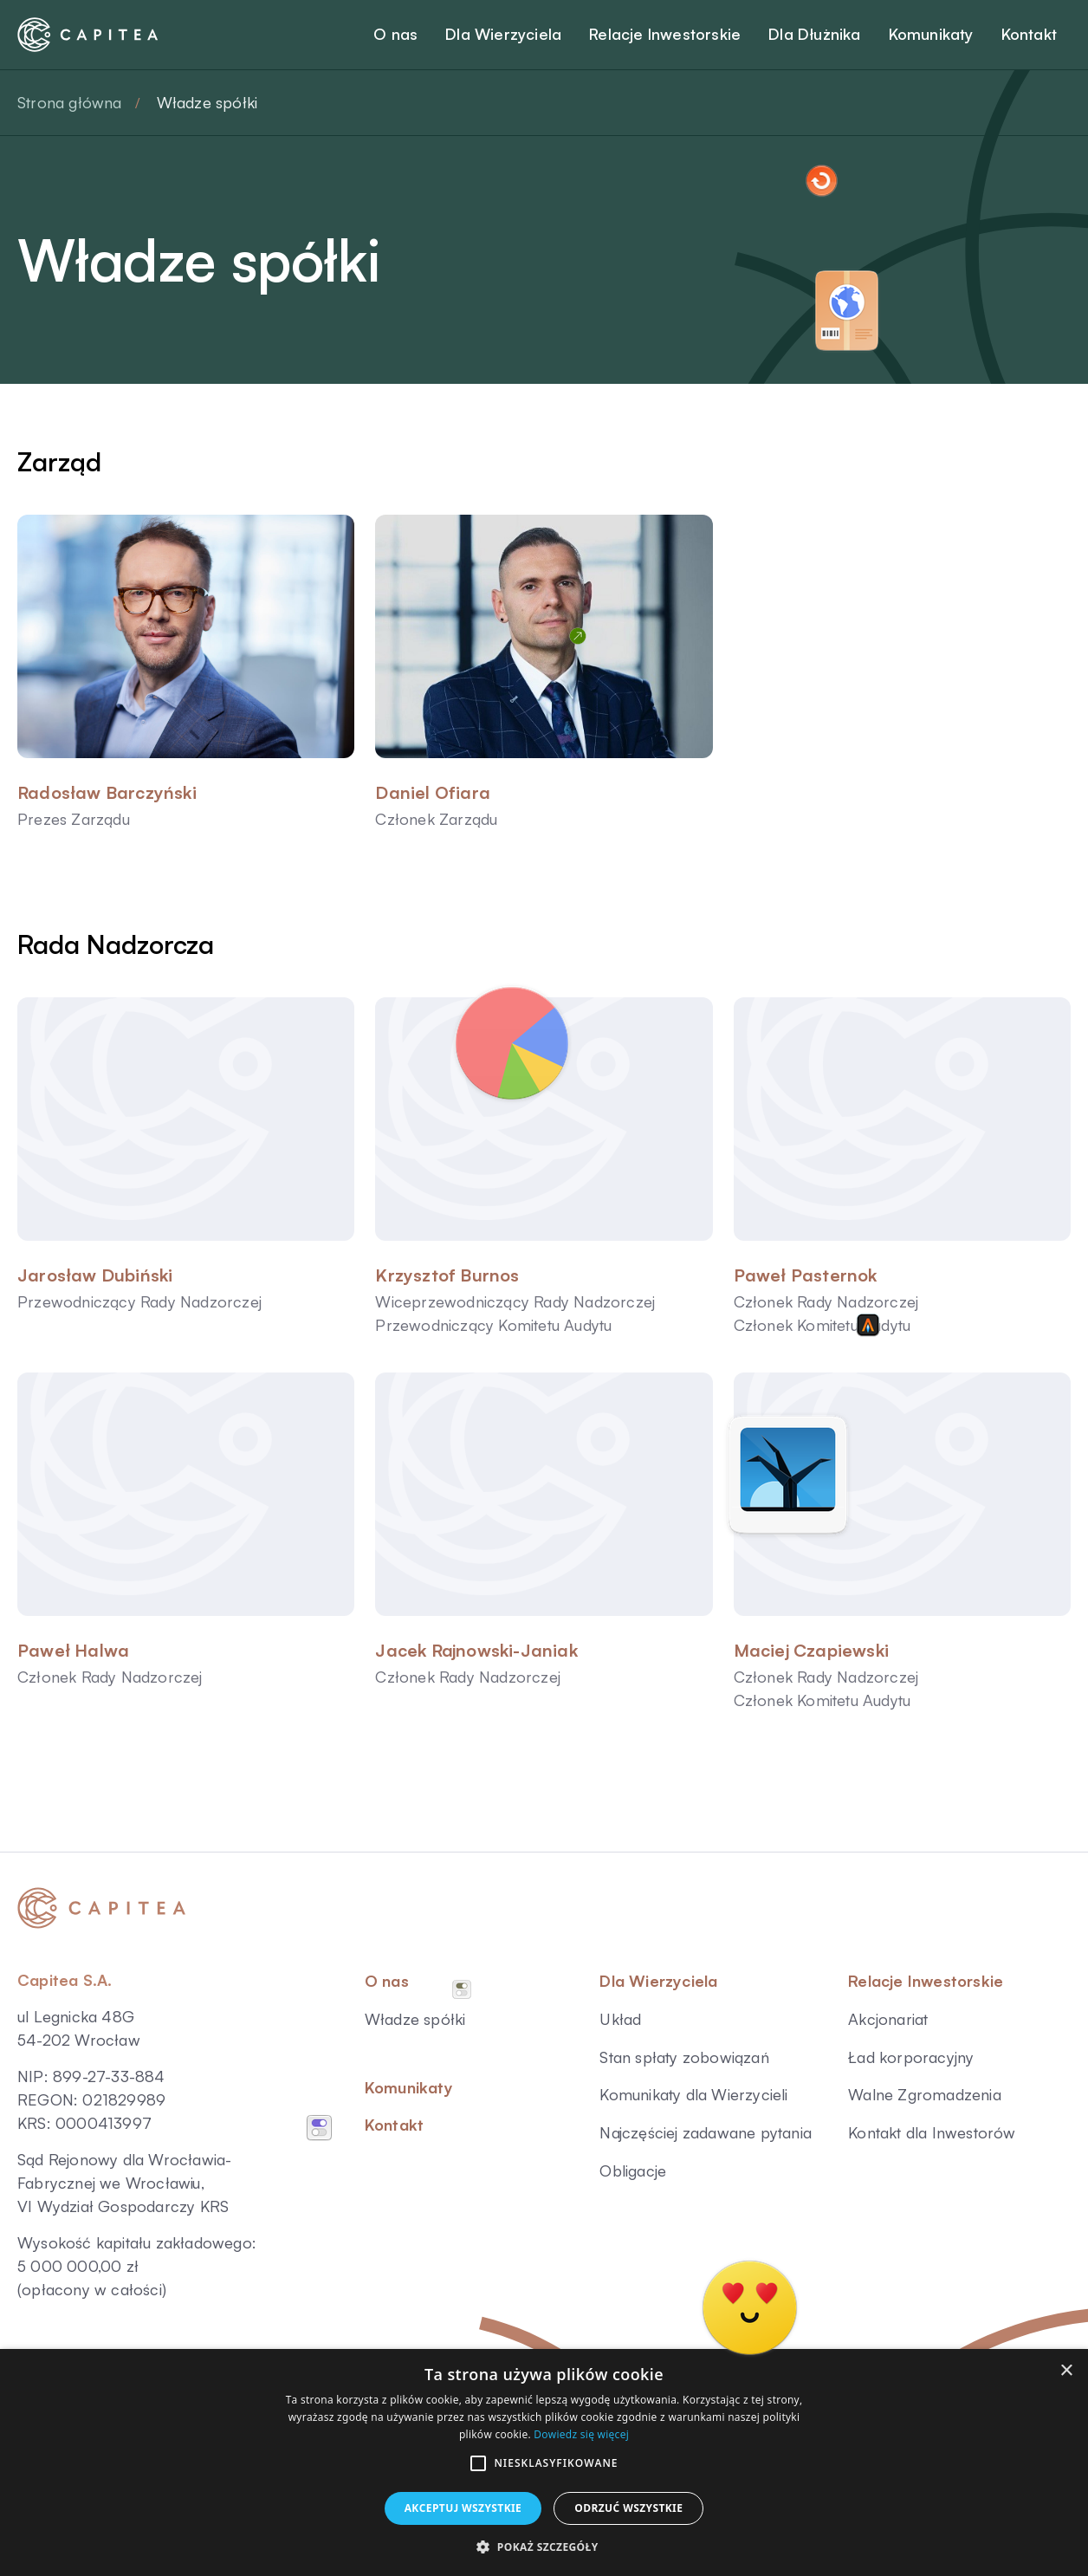  I want to click on open livepatch settings to manage kernel updates, so click(821, 180).